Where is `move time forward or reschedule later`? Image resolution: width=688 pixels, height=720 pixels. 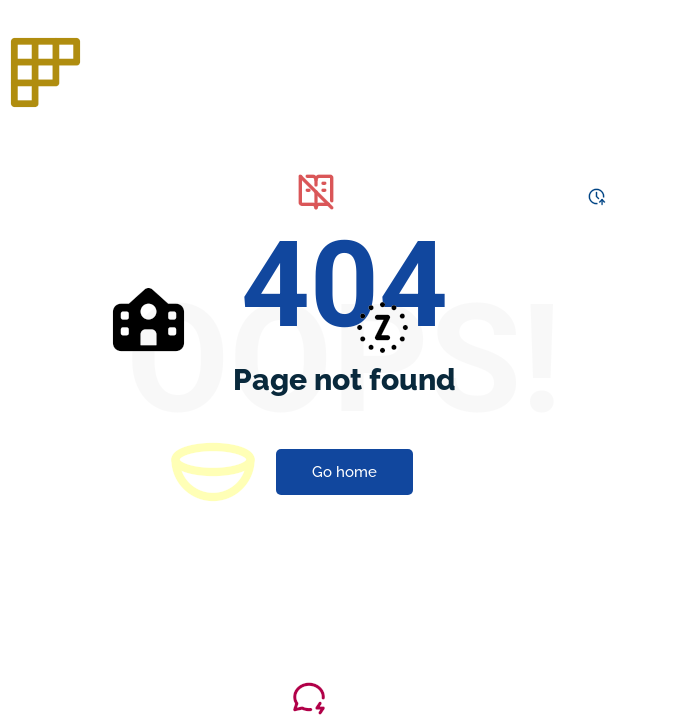 move time forward or reschedule later is located at coordinates (596, 196).